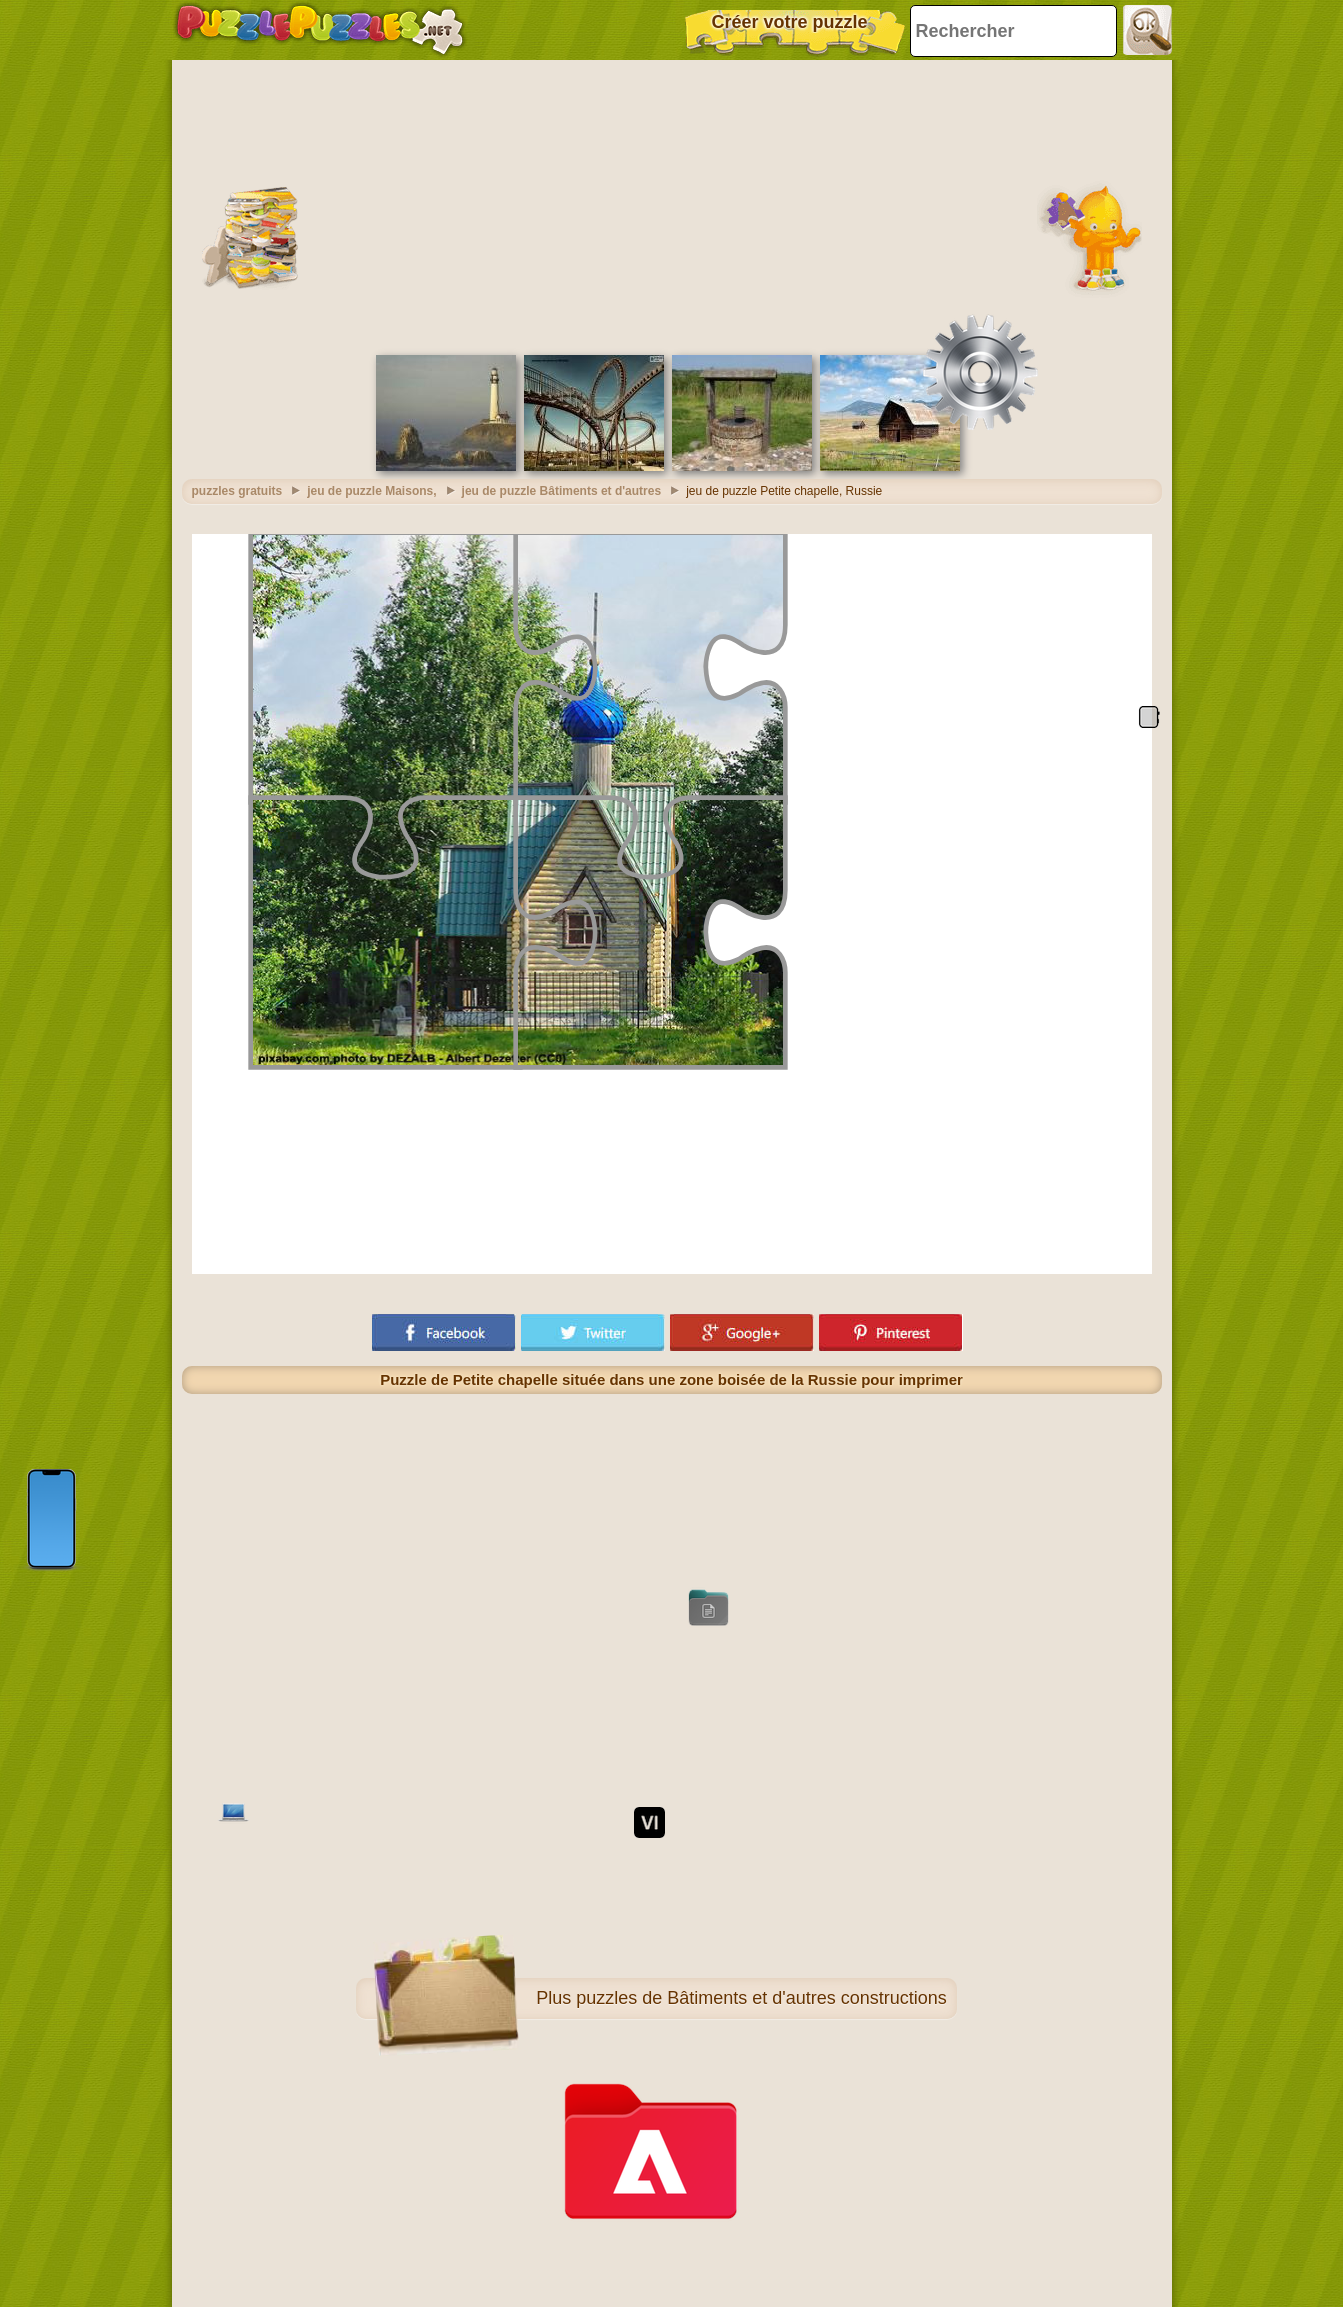  Describe the element at coordinates (1149, 717) in the screenshot. I see `view connected Apple Watch in sidebar` at that location.